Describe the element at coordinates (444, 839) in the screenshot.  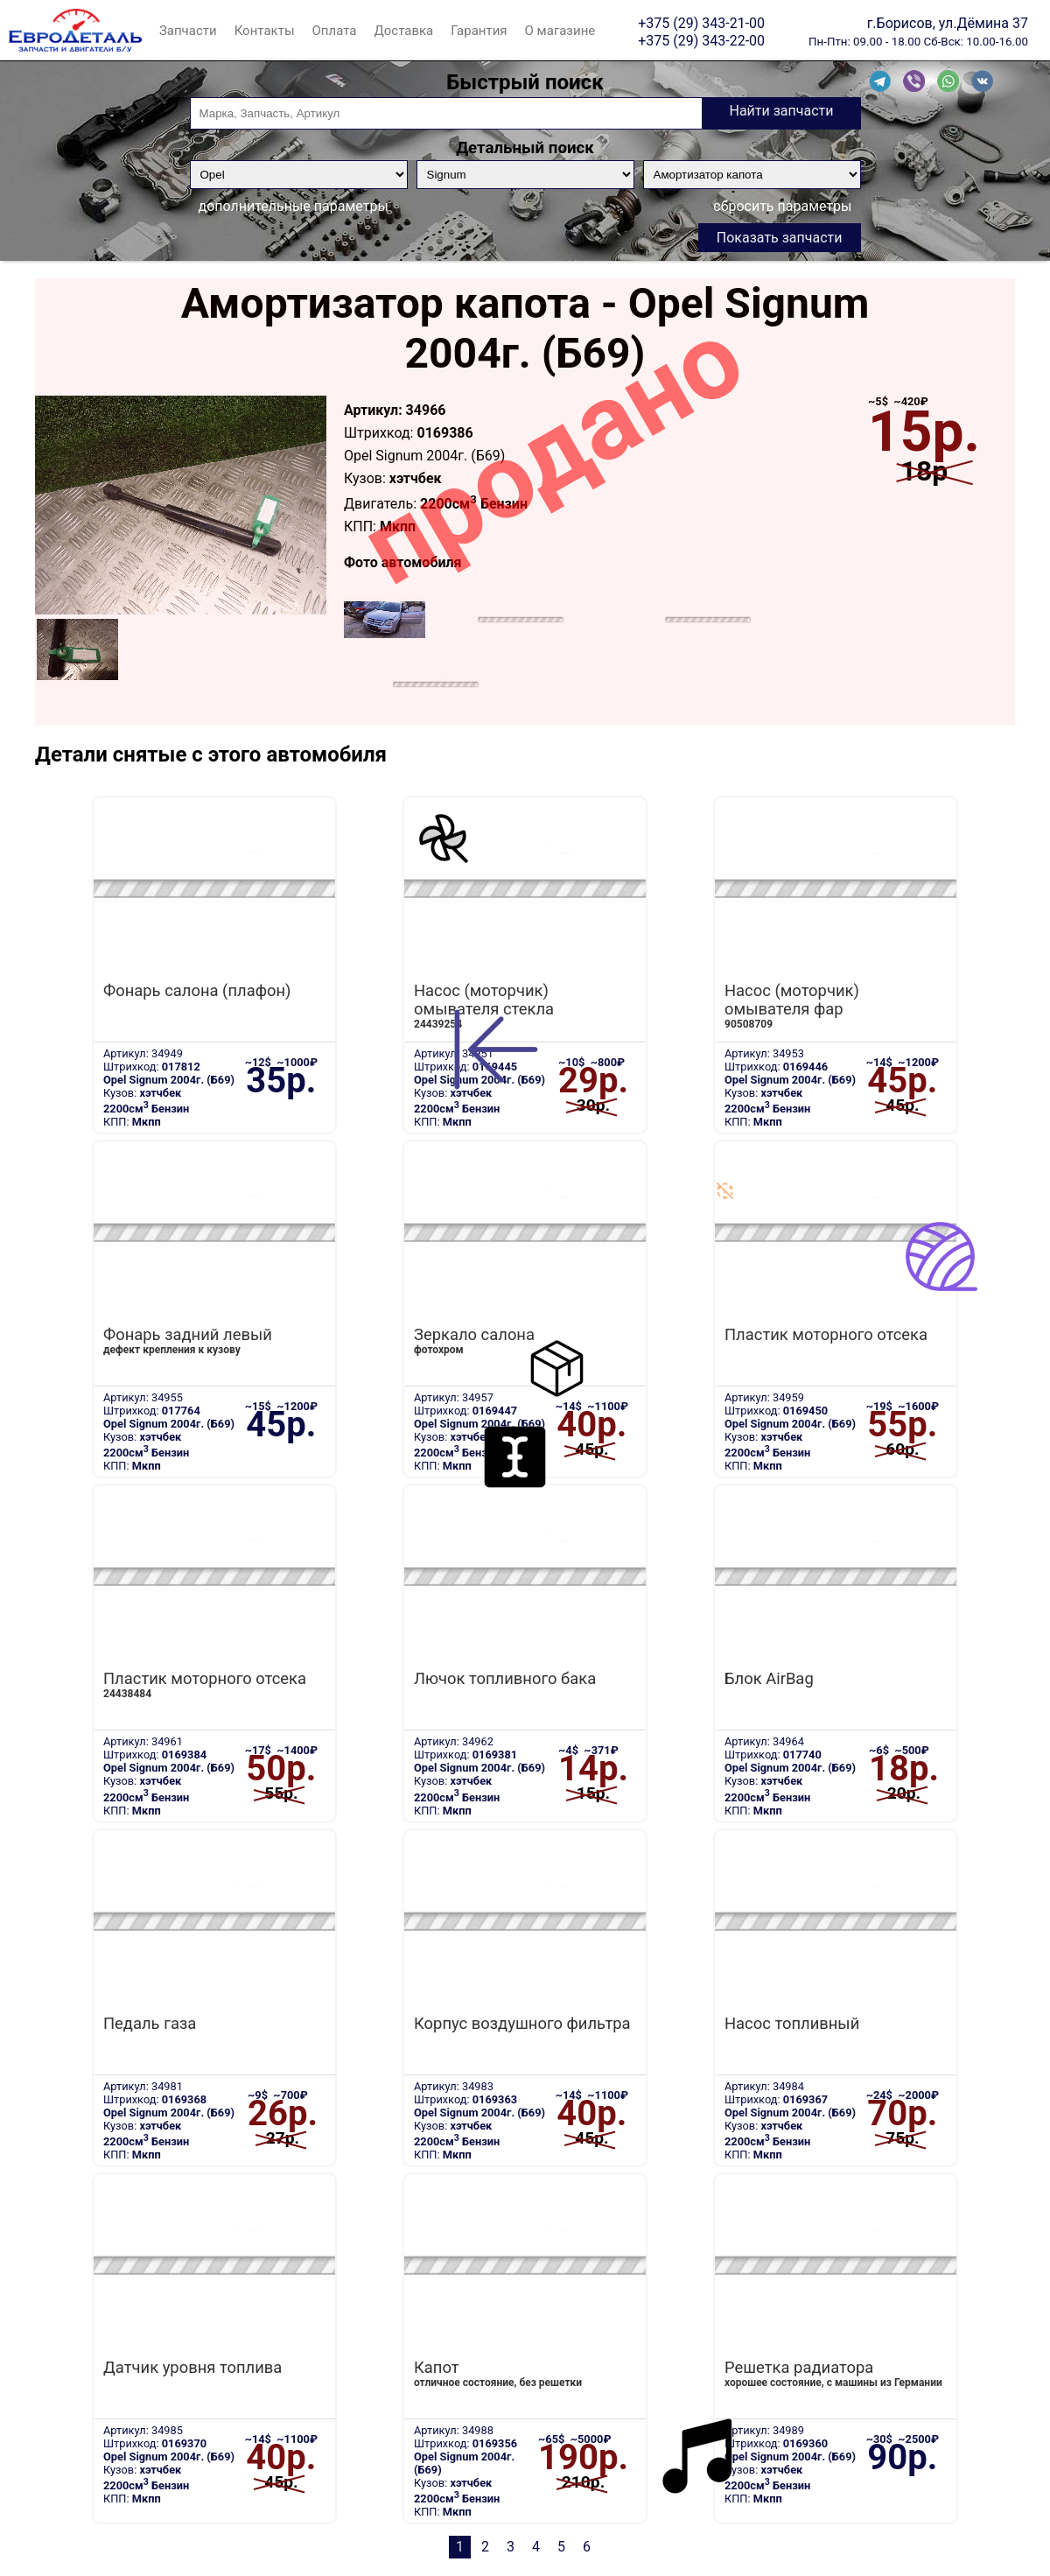
I see `decorative or playful element indicating a fun feature` at that location.